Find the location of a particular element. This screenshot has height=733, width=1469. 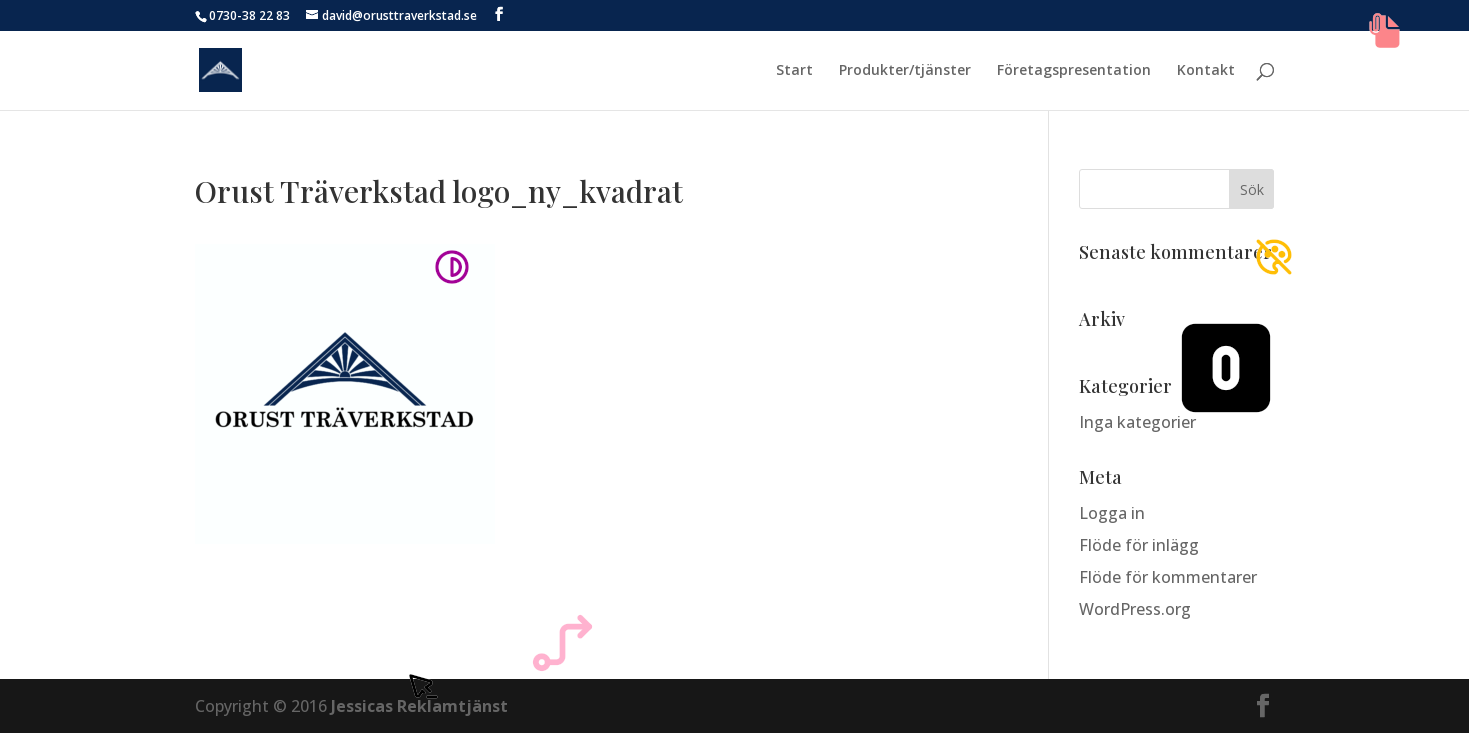

attach a file or document is located at coordinates (1384, 30).